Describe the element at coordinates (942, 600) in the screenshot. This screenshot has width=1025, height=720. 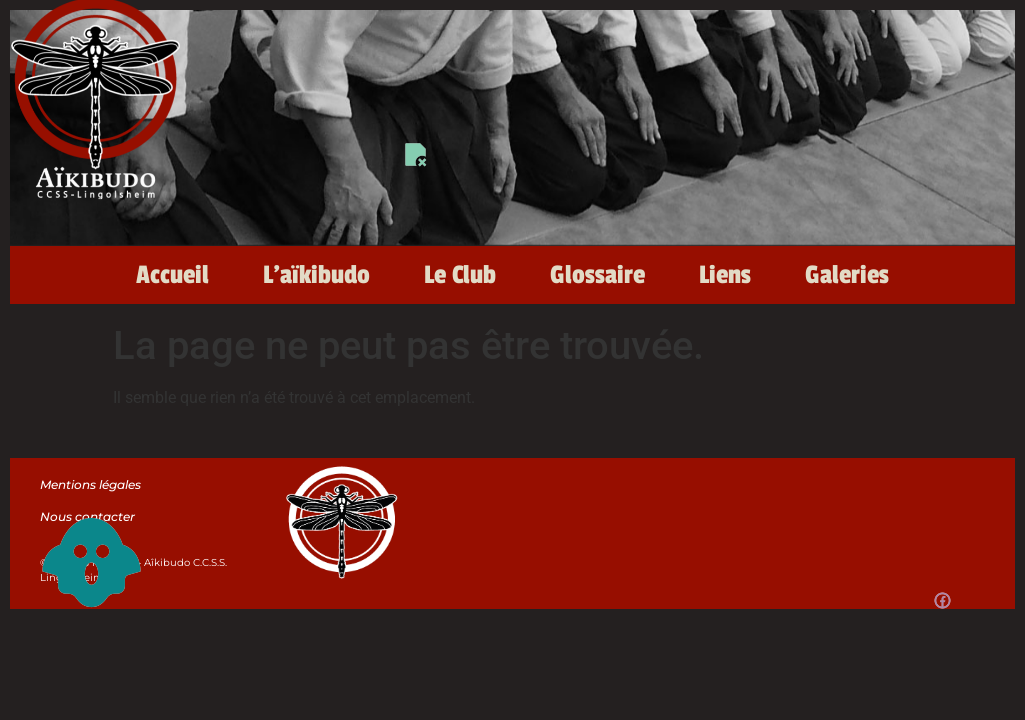
I see `connect with Facebook` at that location.